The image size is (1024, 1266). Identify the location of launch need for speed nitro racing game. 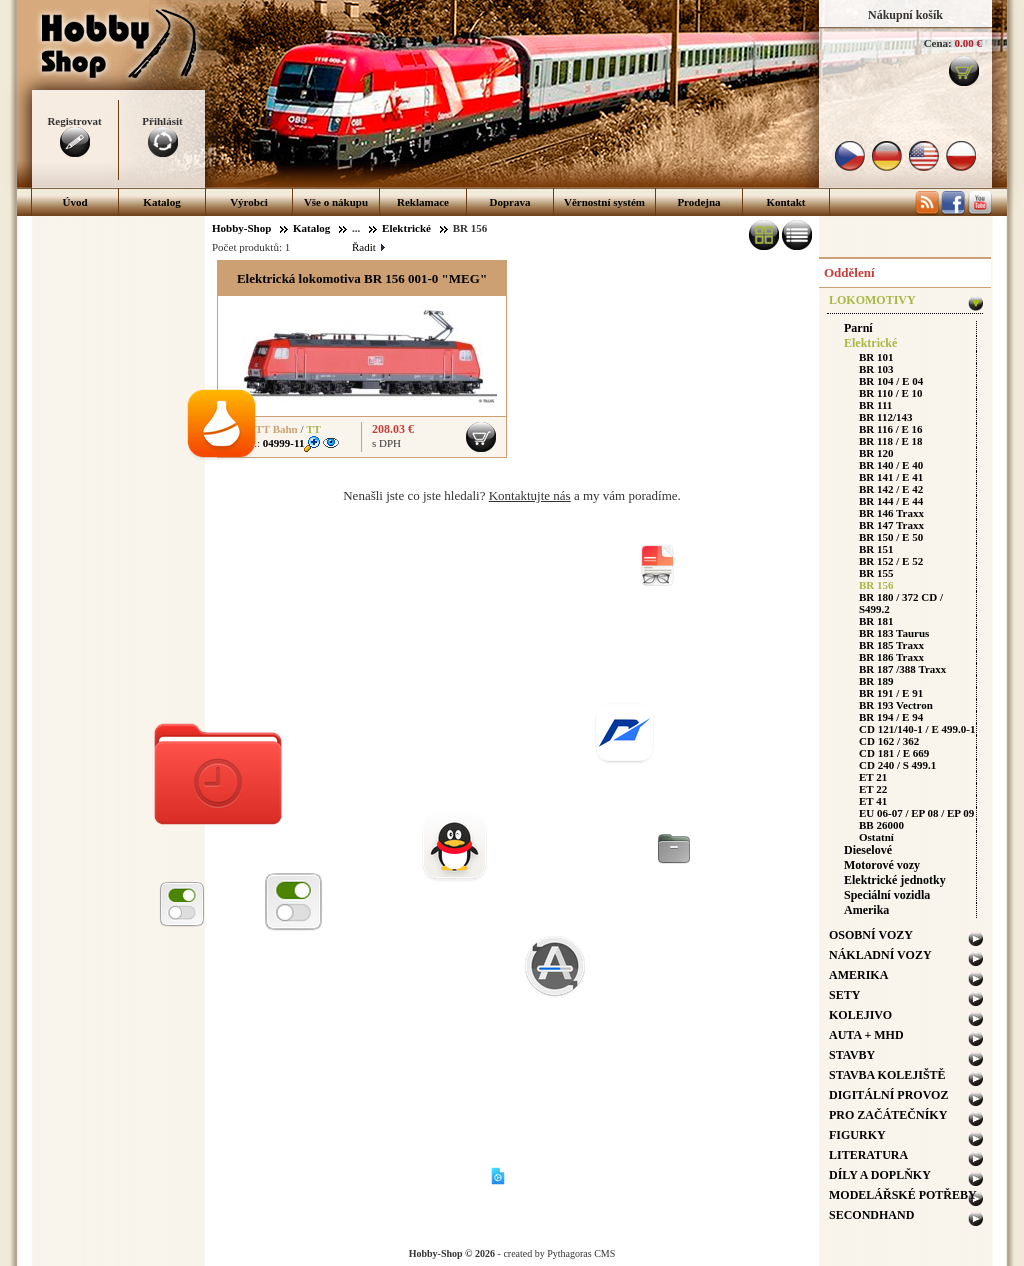
(624, 732).